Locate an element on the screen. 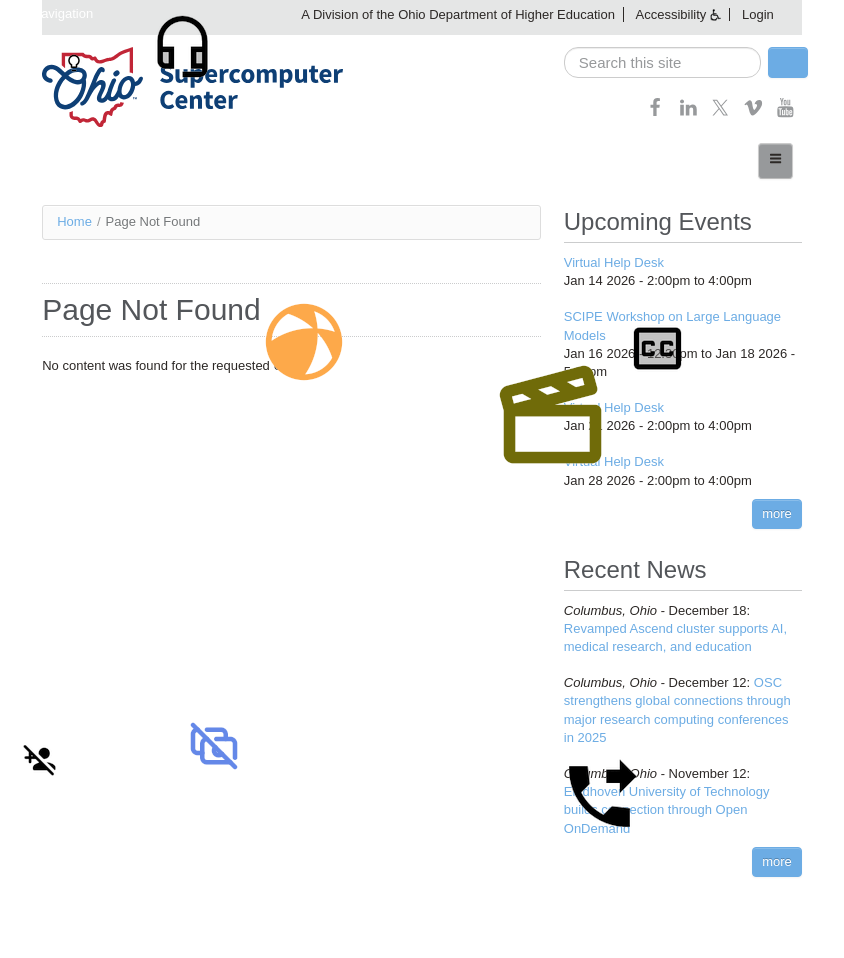 The height and width of the screenshot is (958, 844). enable closed captions for video content is located at coordinates (657, 348).